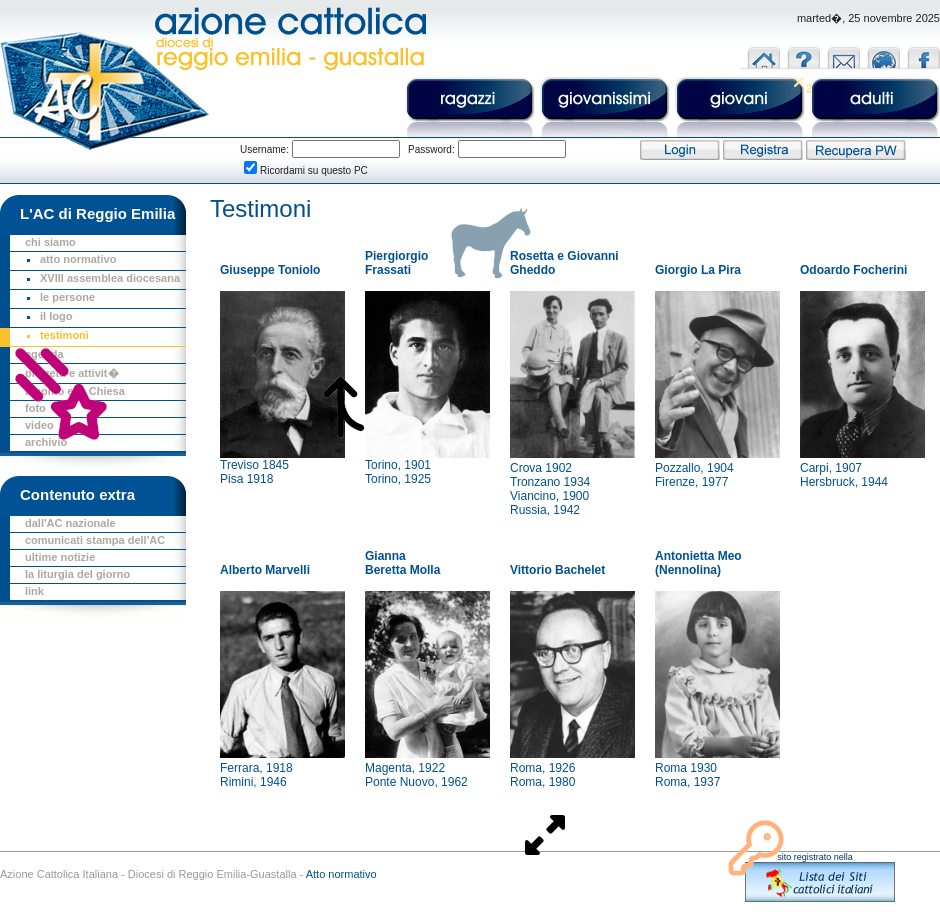 The image size is (940, 914). I want to click on indicates a trending or rising item, so click(61, 394).